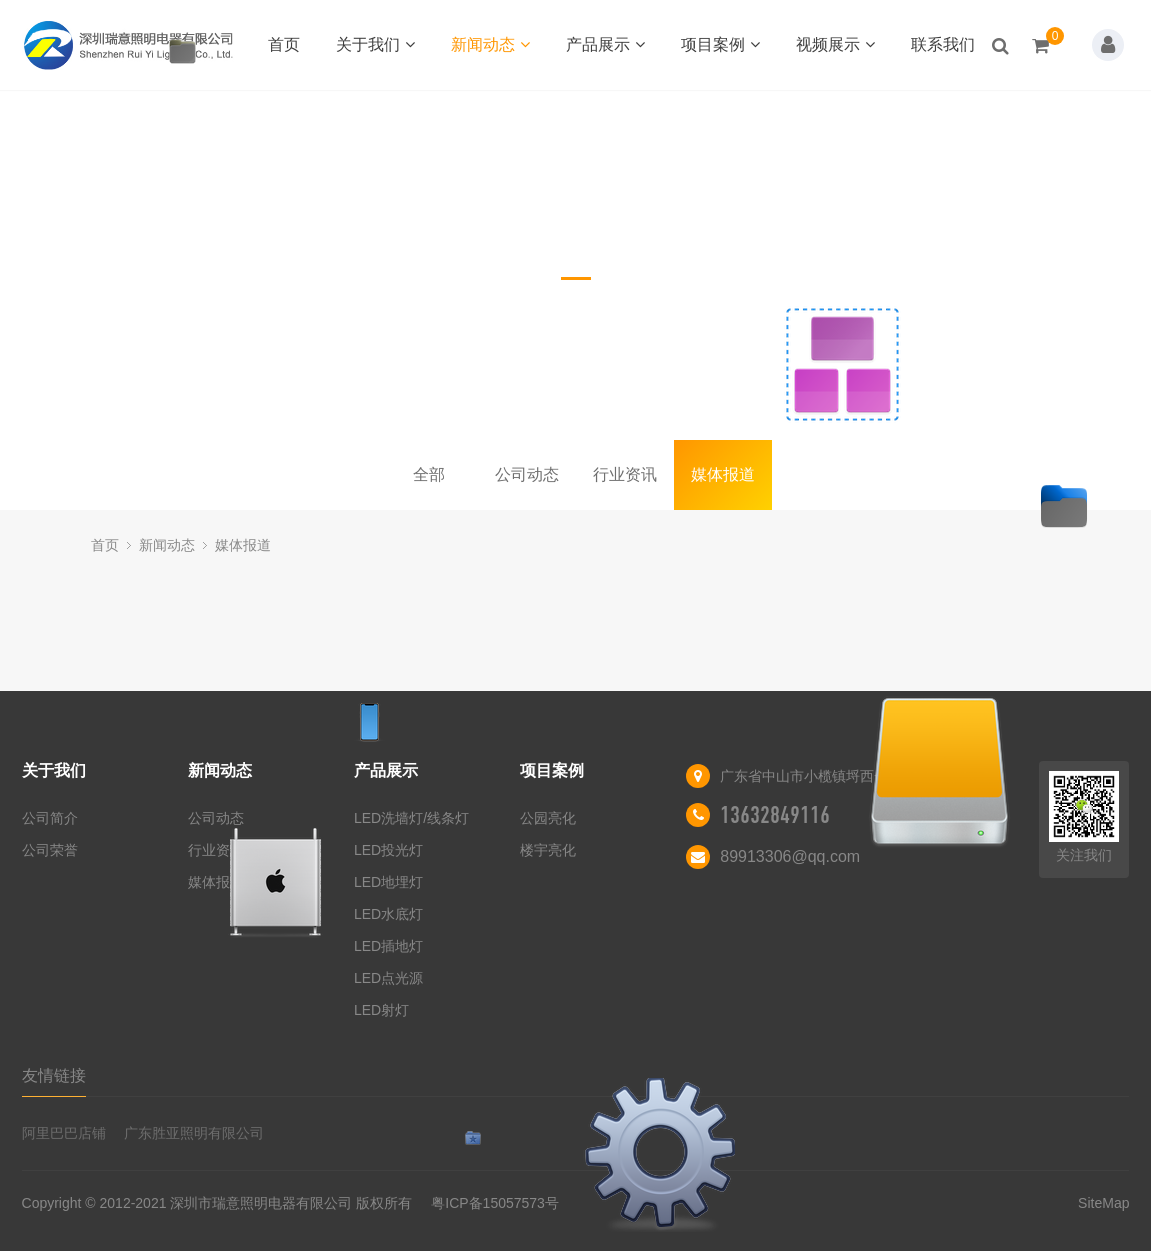 Image resolution: width=1151 pixels, height=1251 pixels. What do you see at coordinates (939, 774) in the screenshot?
I see `access external storage drives` at bounding box center [939, 774].